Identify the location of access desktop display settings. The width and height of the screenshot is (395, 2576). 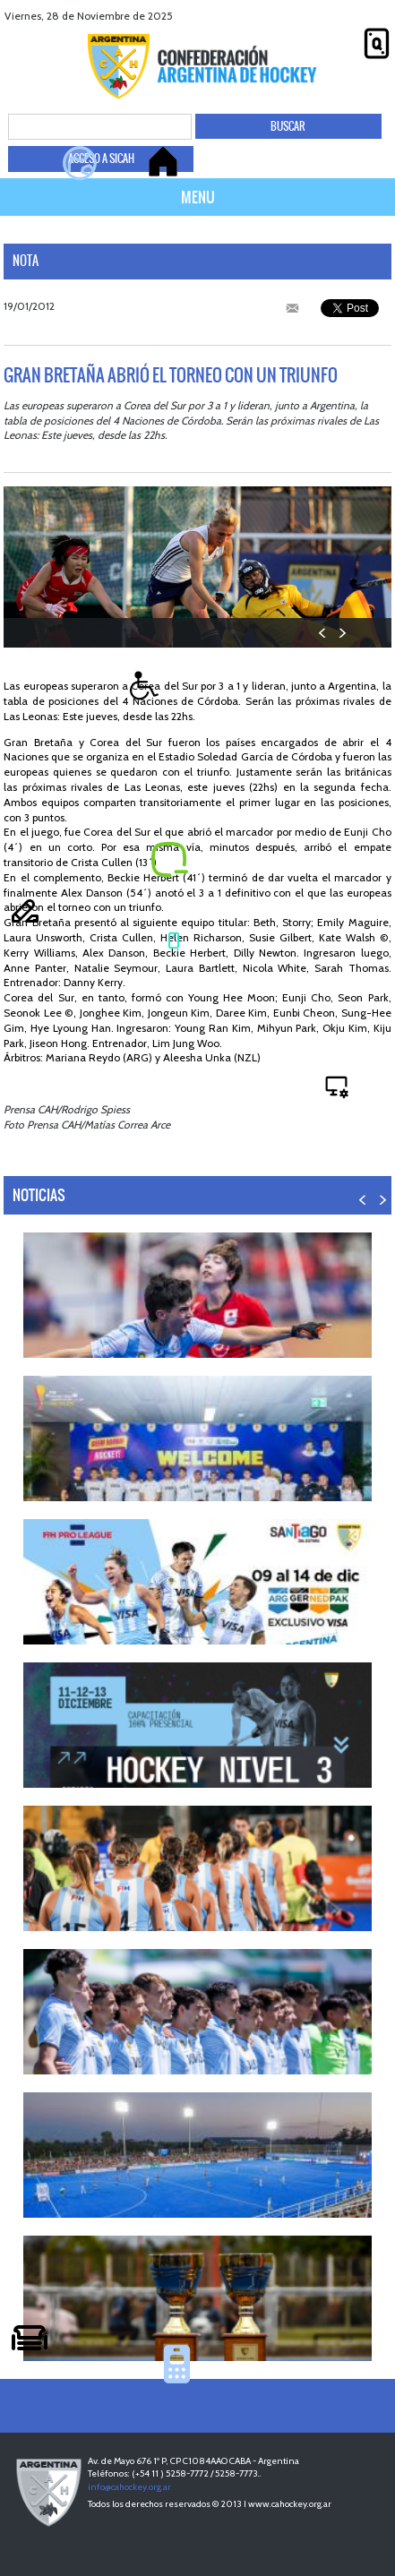
(336, 1086).